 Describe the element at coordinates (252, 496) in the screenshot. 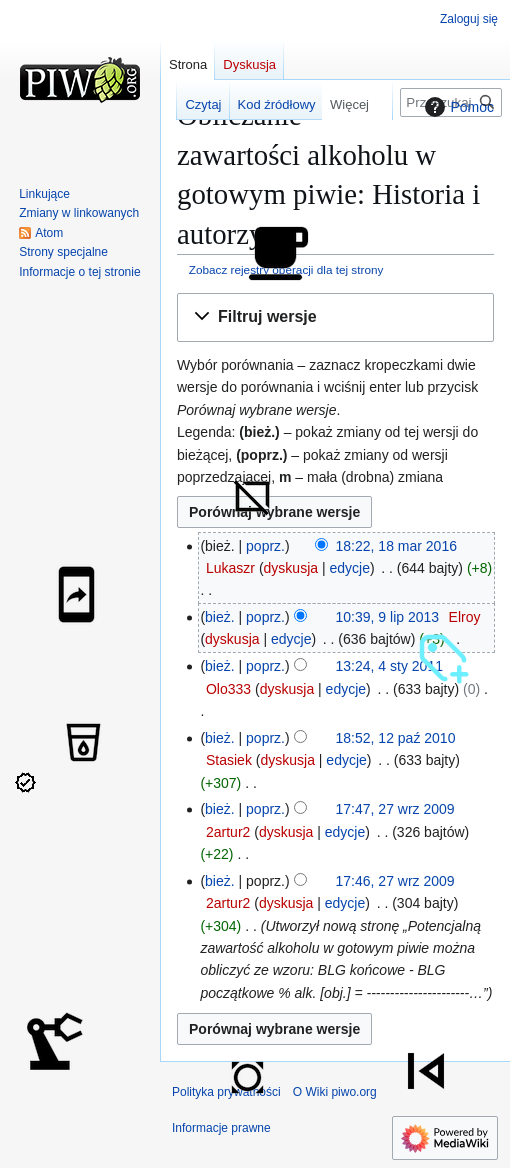

I see `indicates browser not supported for this feature` at that location.